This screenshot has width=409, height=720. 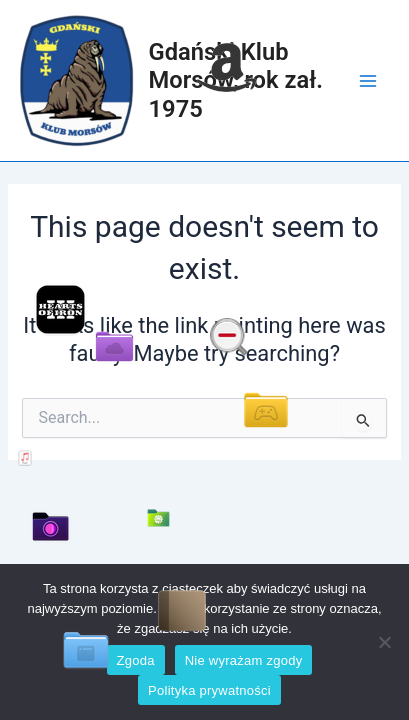 I want to click on open wondershare demoair folder, so click(x=50, y=527).